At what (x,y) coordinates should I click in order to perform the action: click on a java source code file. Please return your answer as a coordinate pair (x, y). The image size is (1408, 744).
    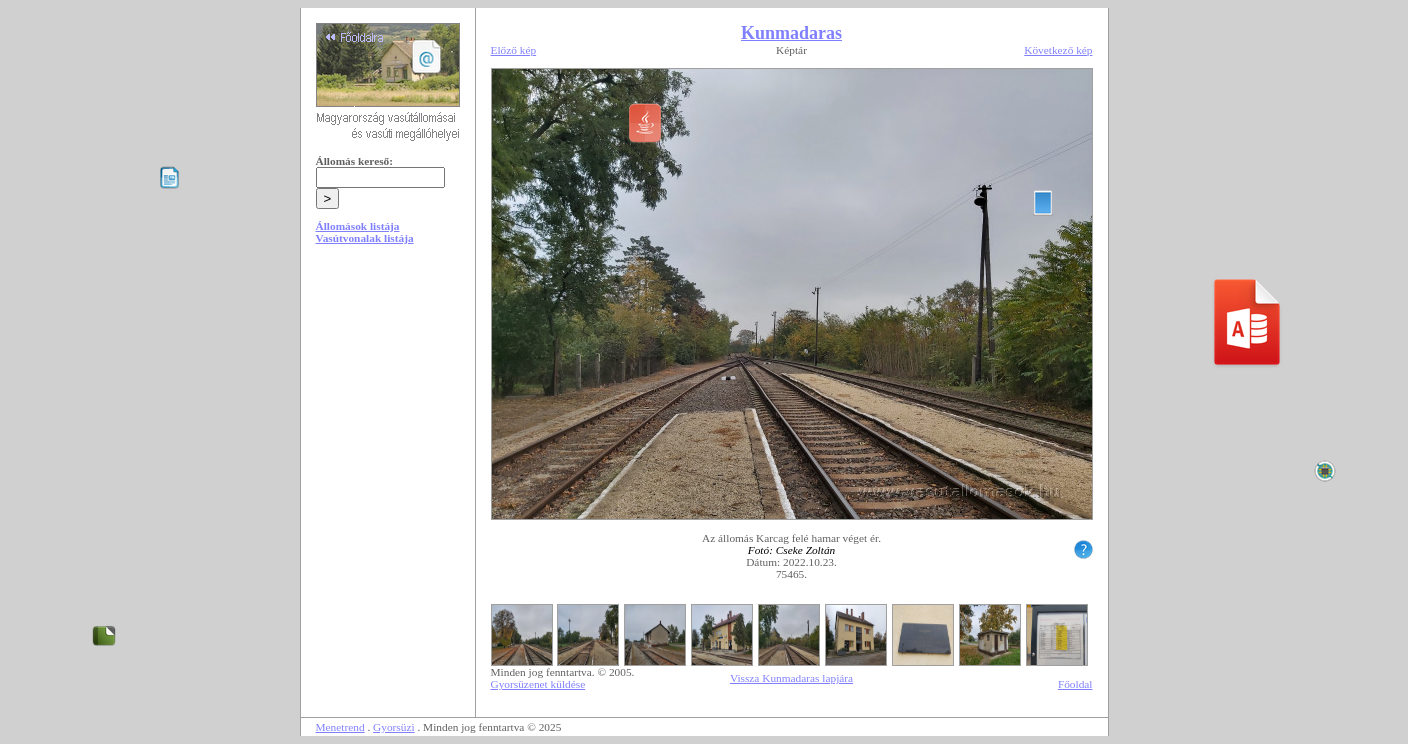
    Looking at the image, I should click on (645, 123).